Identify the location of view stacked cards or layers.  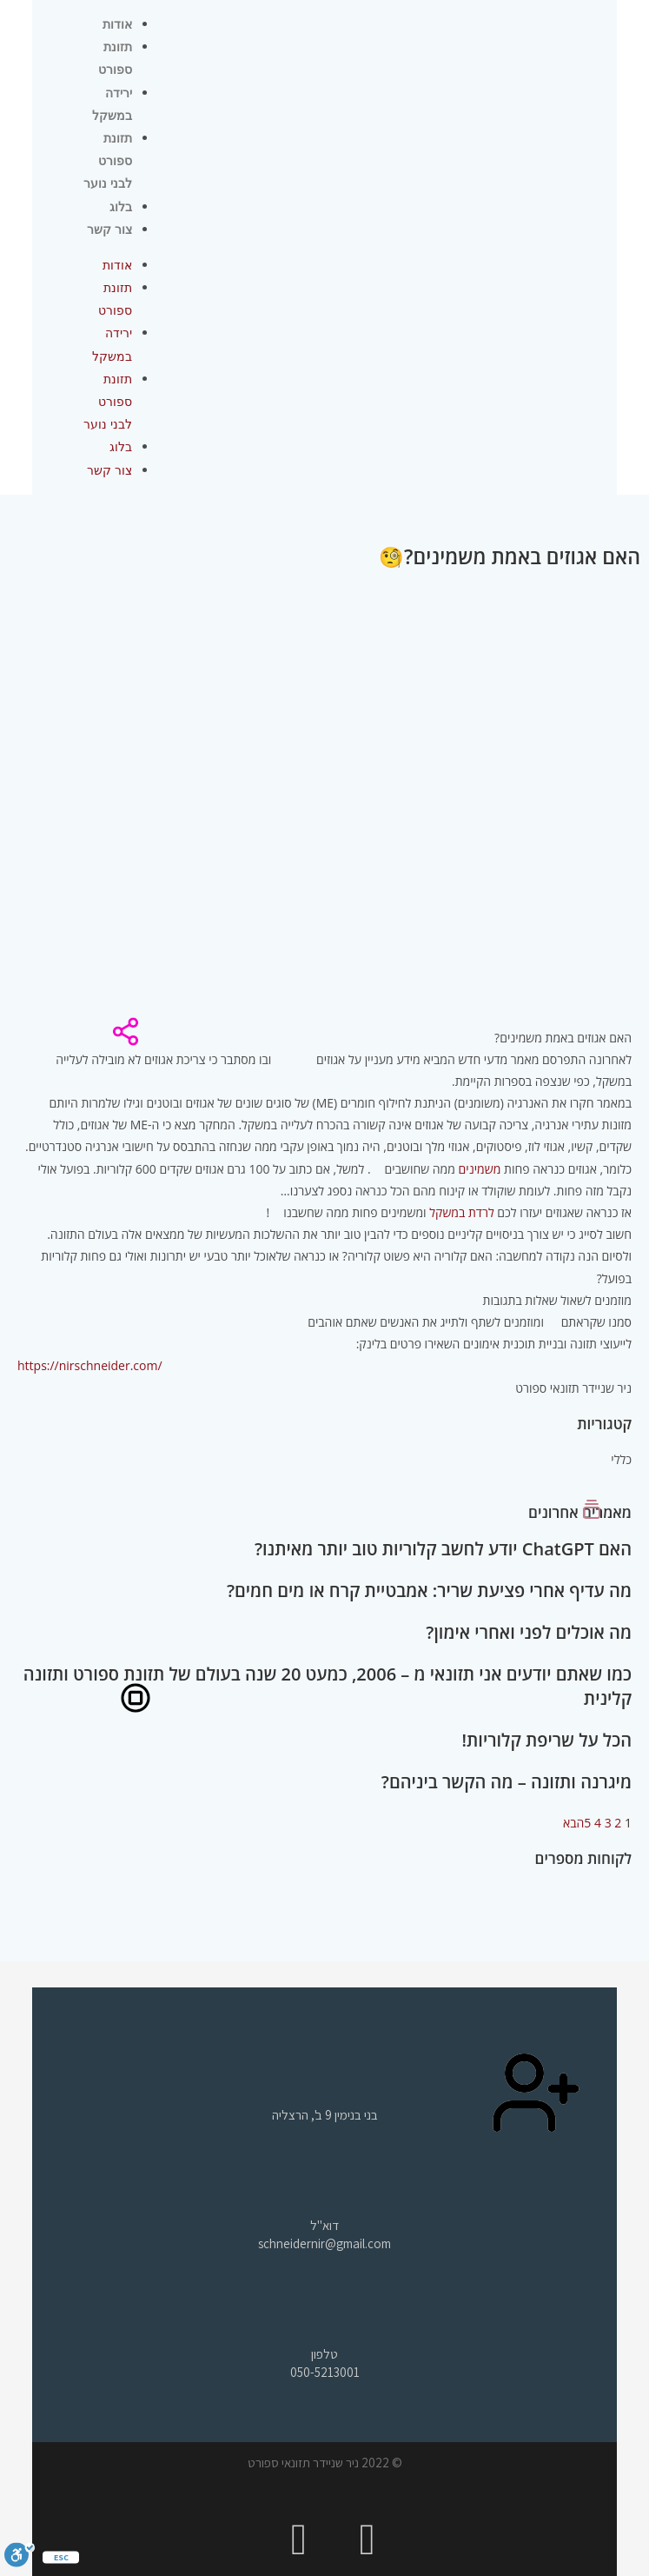
(592, 1509).